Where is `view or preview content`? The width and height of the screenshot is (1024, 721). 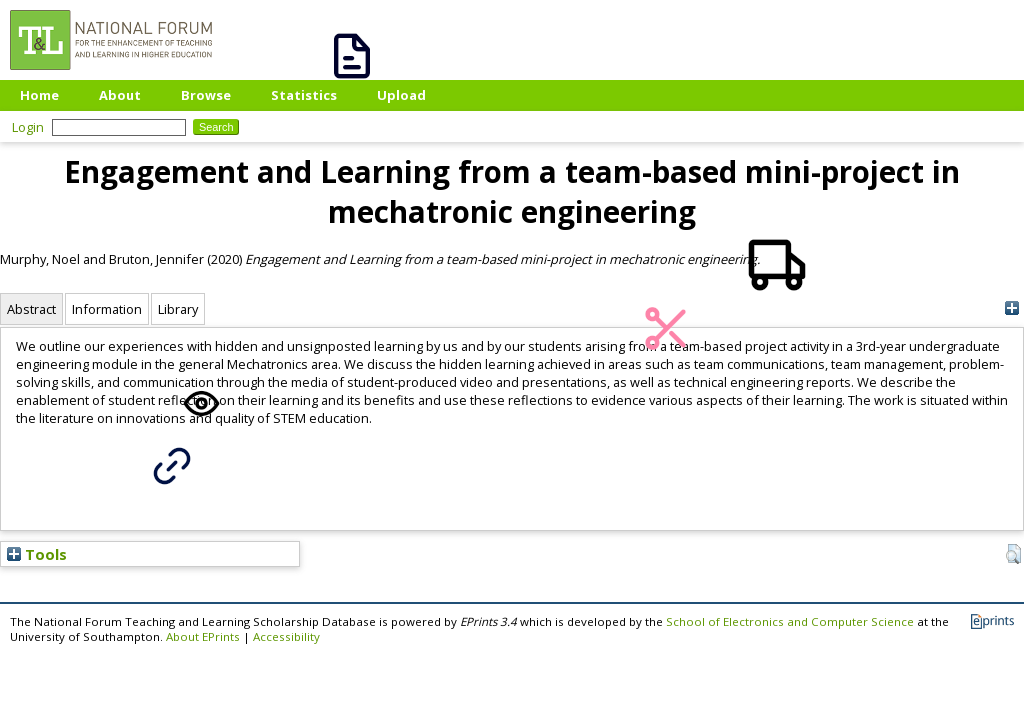
view or preview content is located at coordinates (201, 403).